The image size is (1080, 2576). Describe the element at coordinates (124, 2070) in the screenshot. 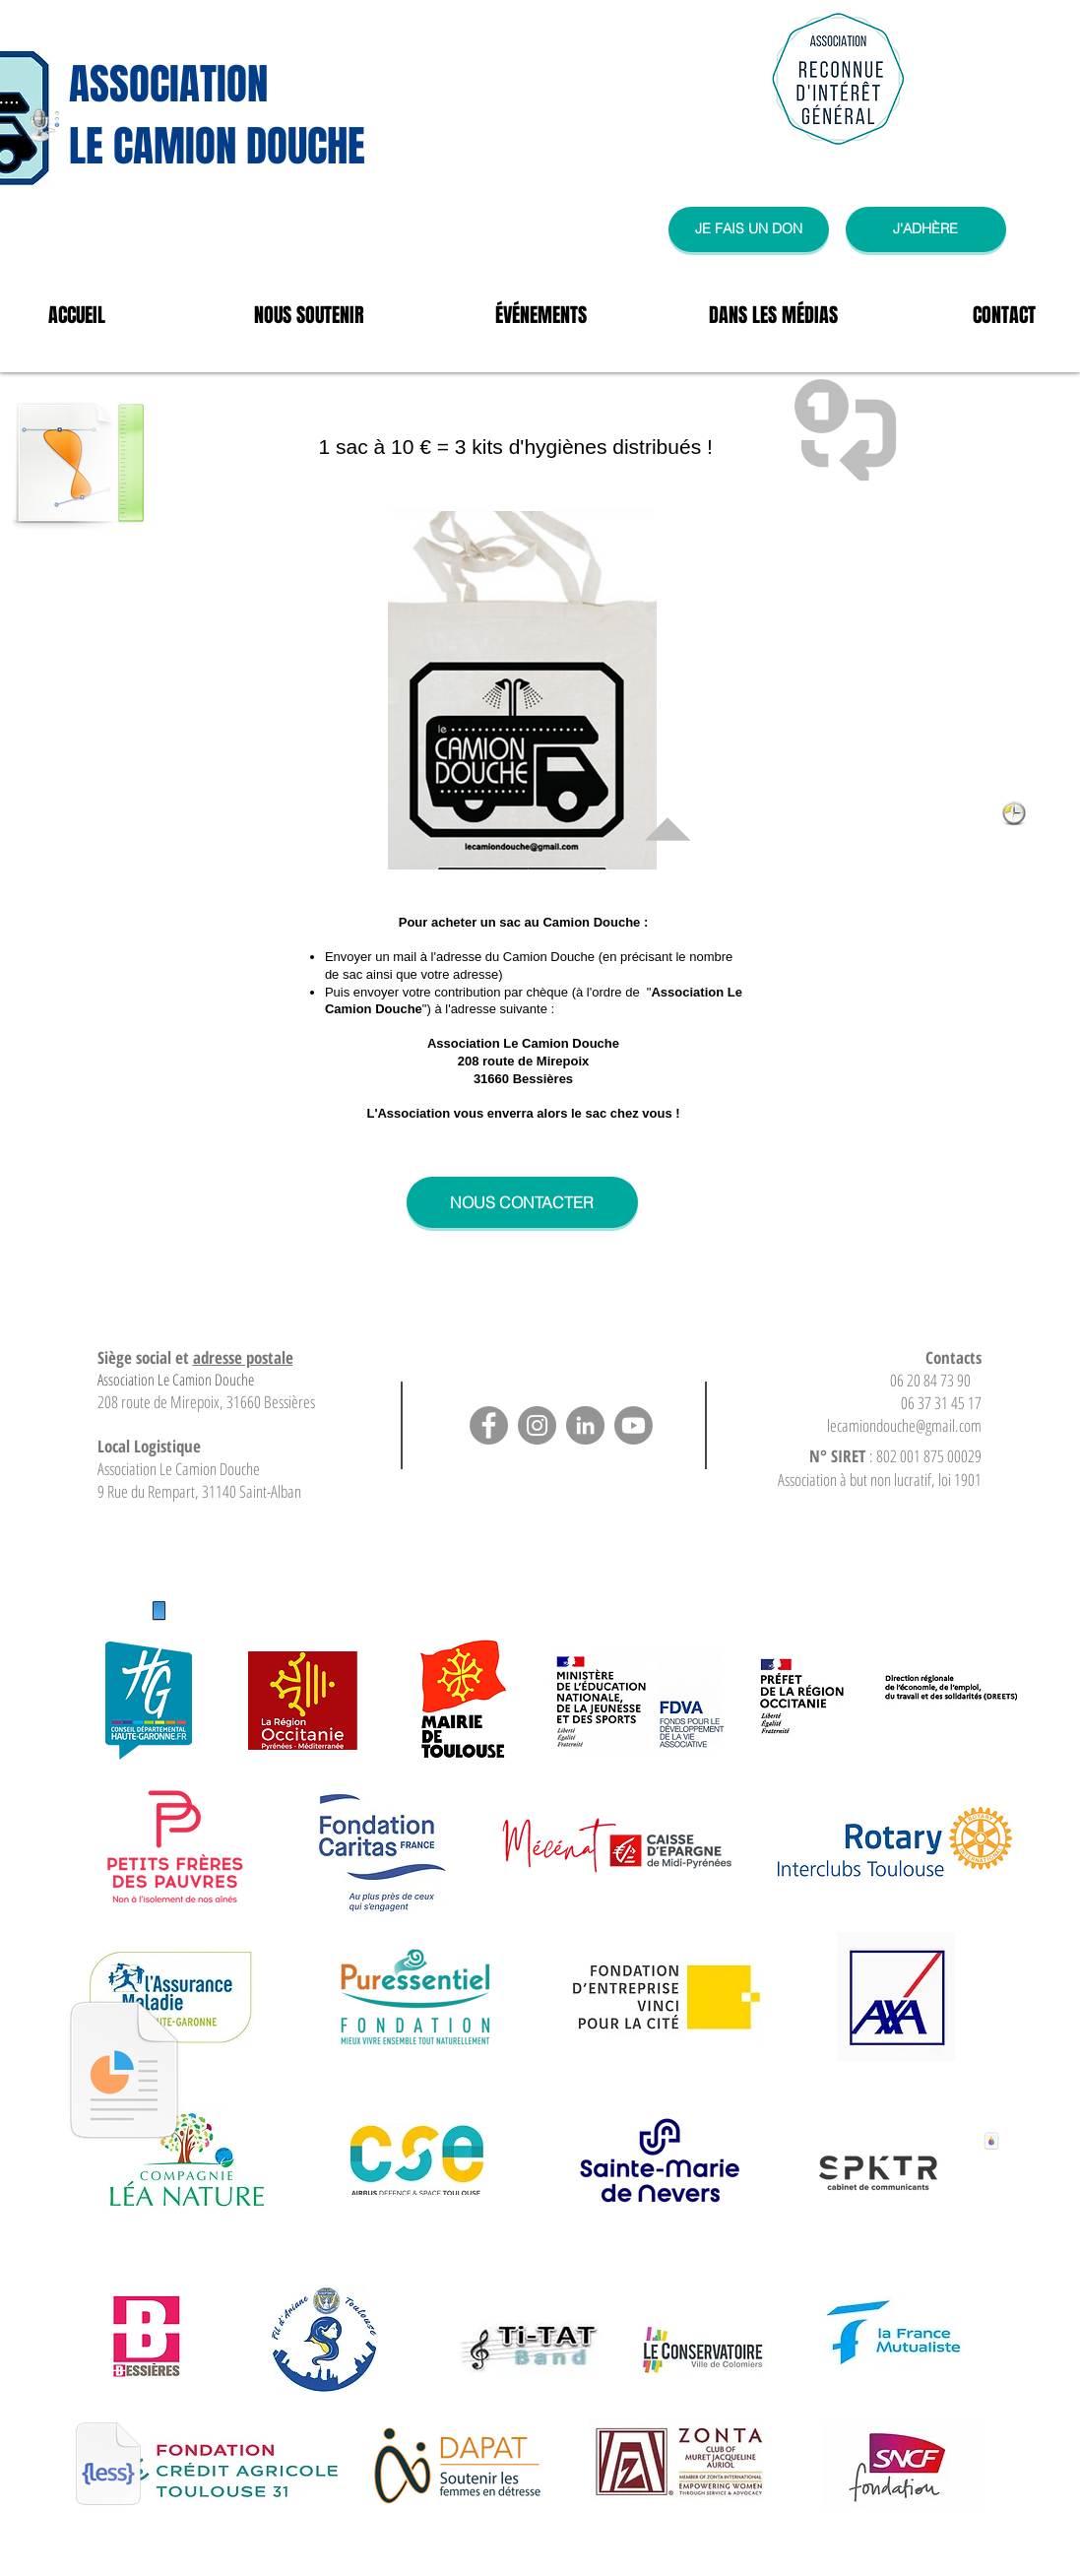

I see `open a presentation file` at that location.